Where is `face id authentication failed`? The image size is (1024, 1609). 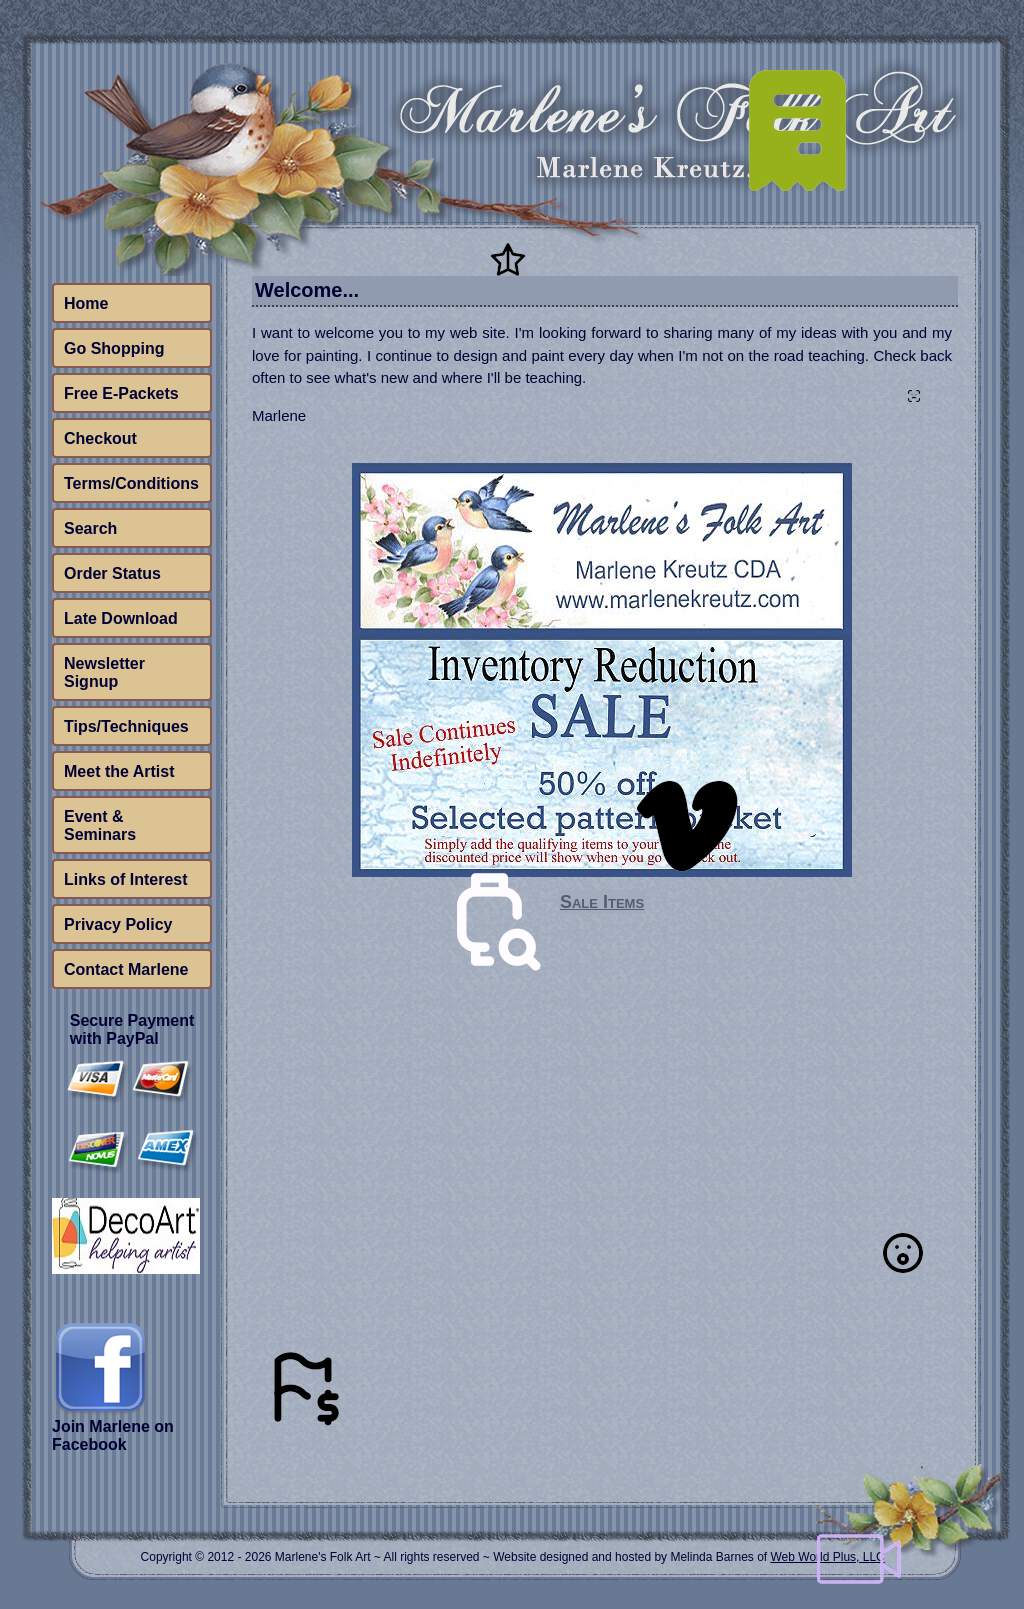 face id authentication failed is located at coordinates (914, 396).